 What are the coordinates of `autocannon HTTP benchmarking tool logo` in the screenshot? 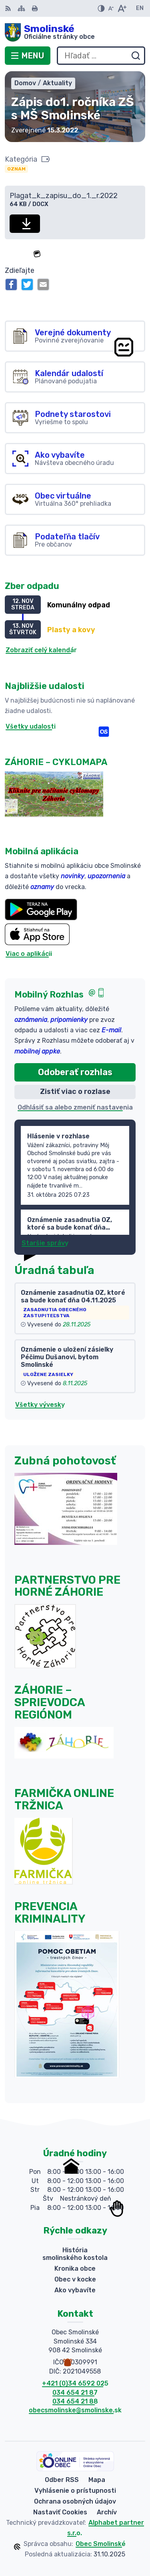 It's located at (17, 2547).